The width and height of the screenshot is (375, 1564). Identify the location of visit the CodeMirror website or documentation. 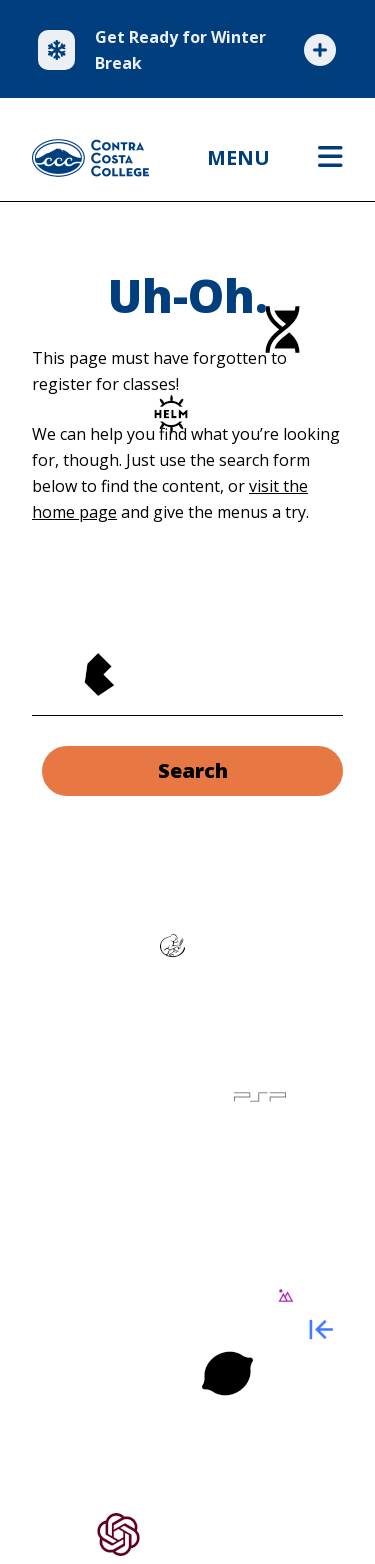
(172, 945).